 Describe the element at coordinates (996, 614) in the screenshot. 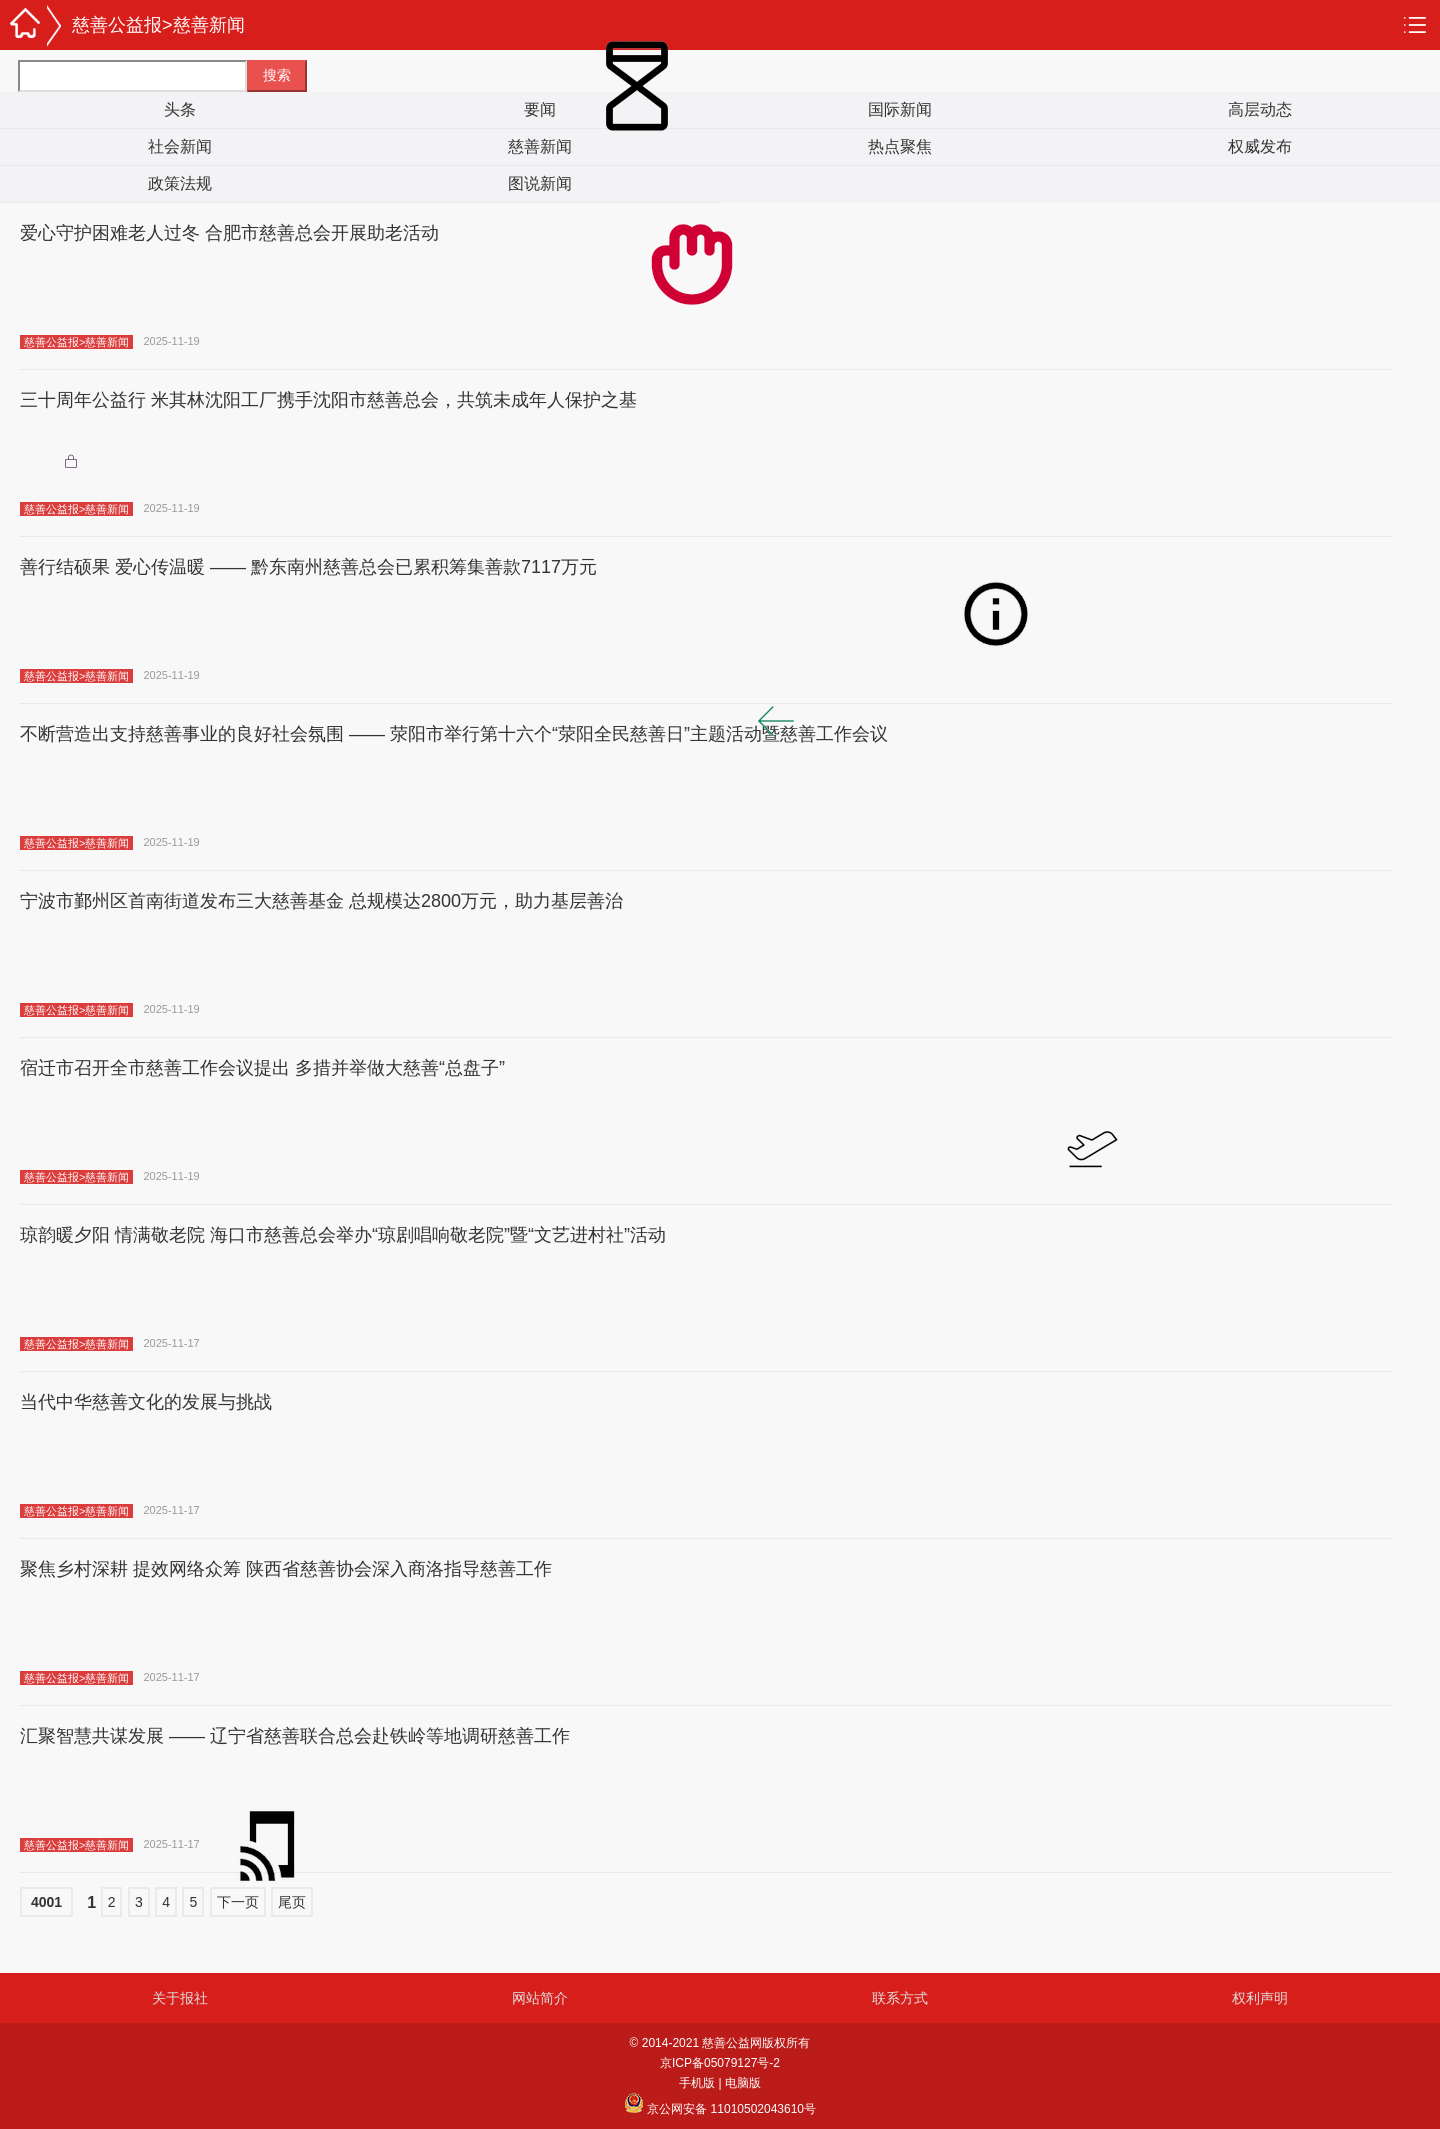

I see `view more information about this item` at that location.